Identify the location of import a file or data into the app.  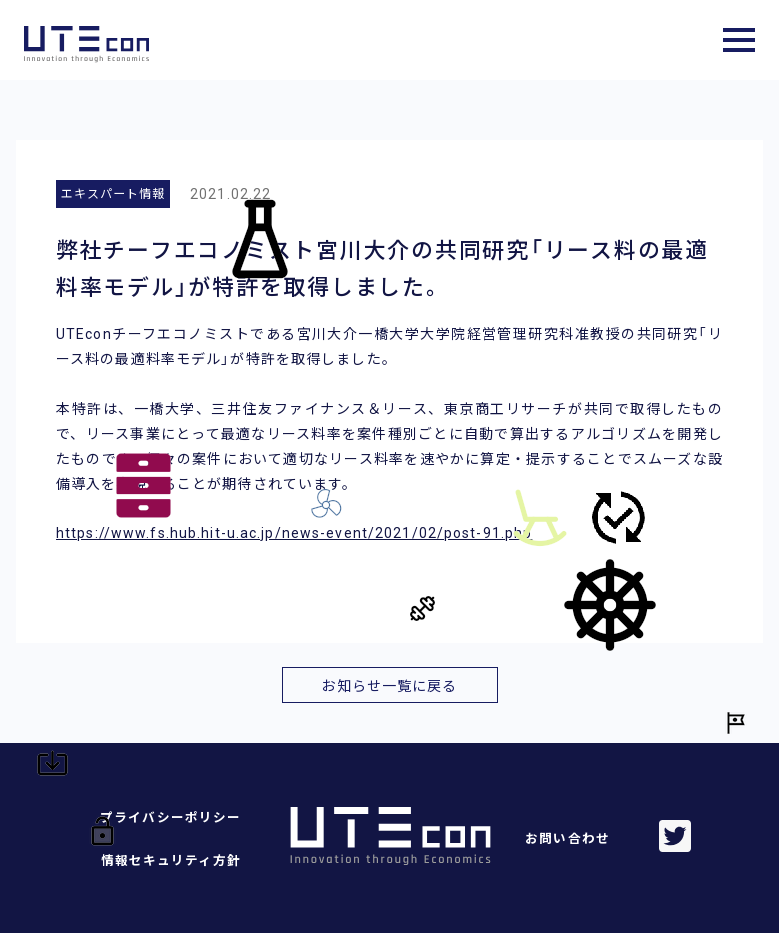
(52, 764).